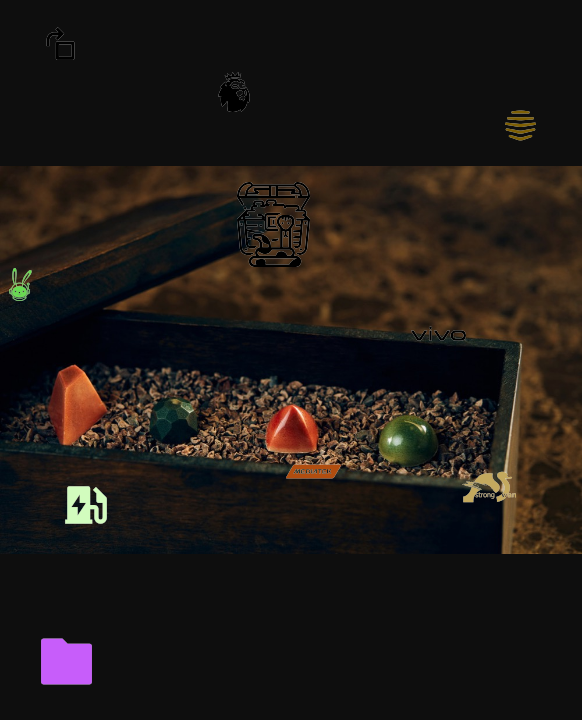 This screenshot has width=582, height=720. Describe the element at coordinates (313, 471) in the screenshot. I see `MediaTek company logo` at that location.